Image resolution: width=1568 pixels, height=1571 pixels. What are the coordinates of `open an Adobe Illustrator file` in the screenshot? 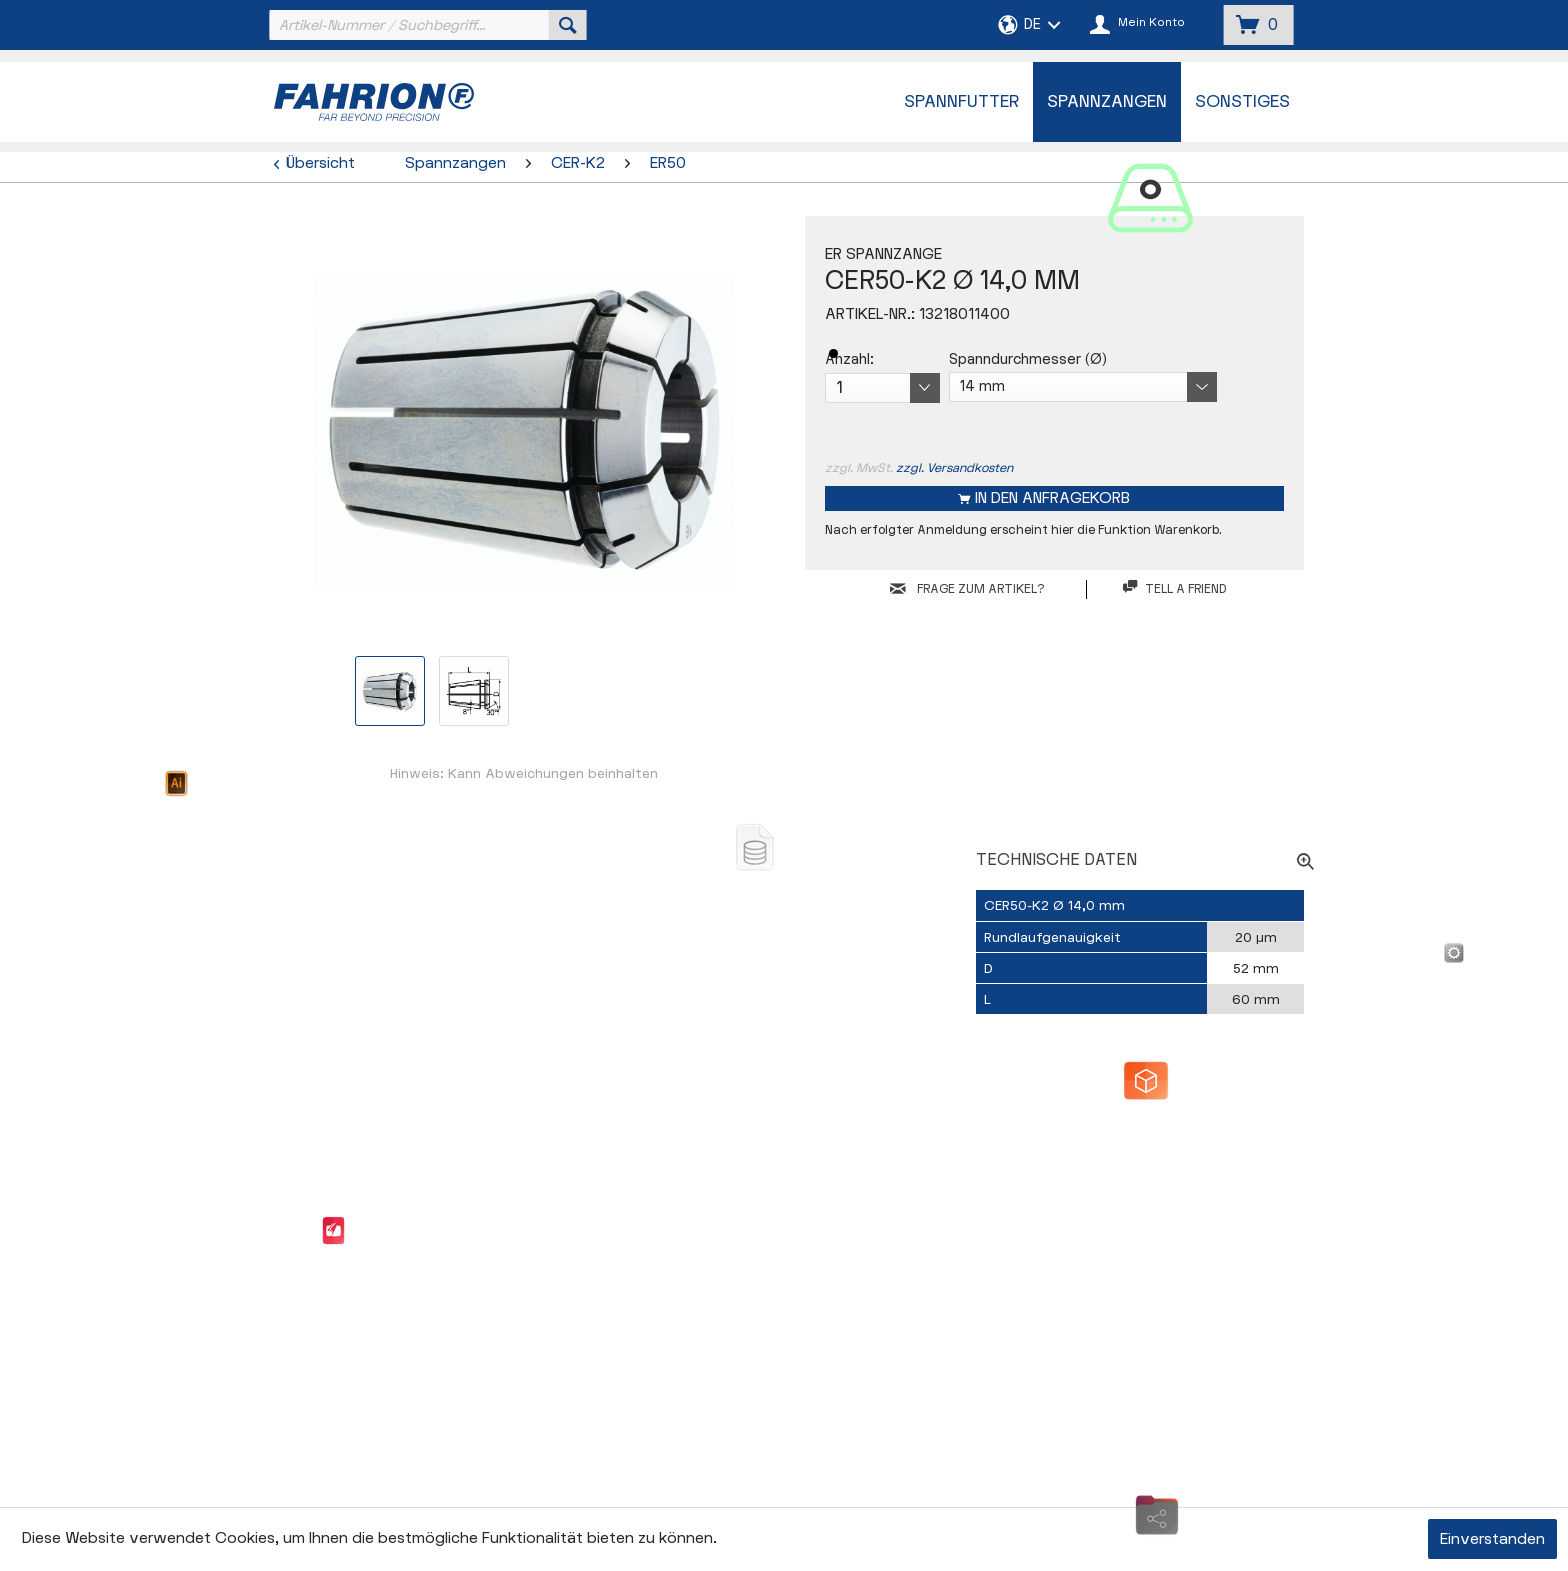 It's located at (176, 783).